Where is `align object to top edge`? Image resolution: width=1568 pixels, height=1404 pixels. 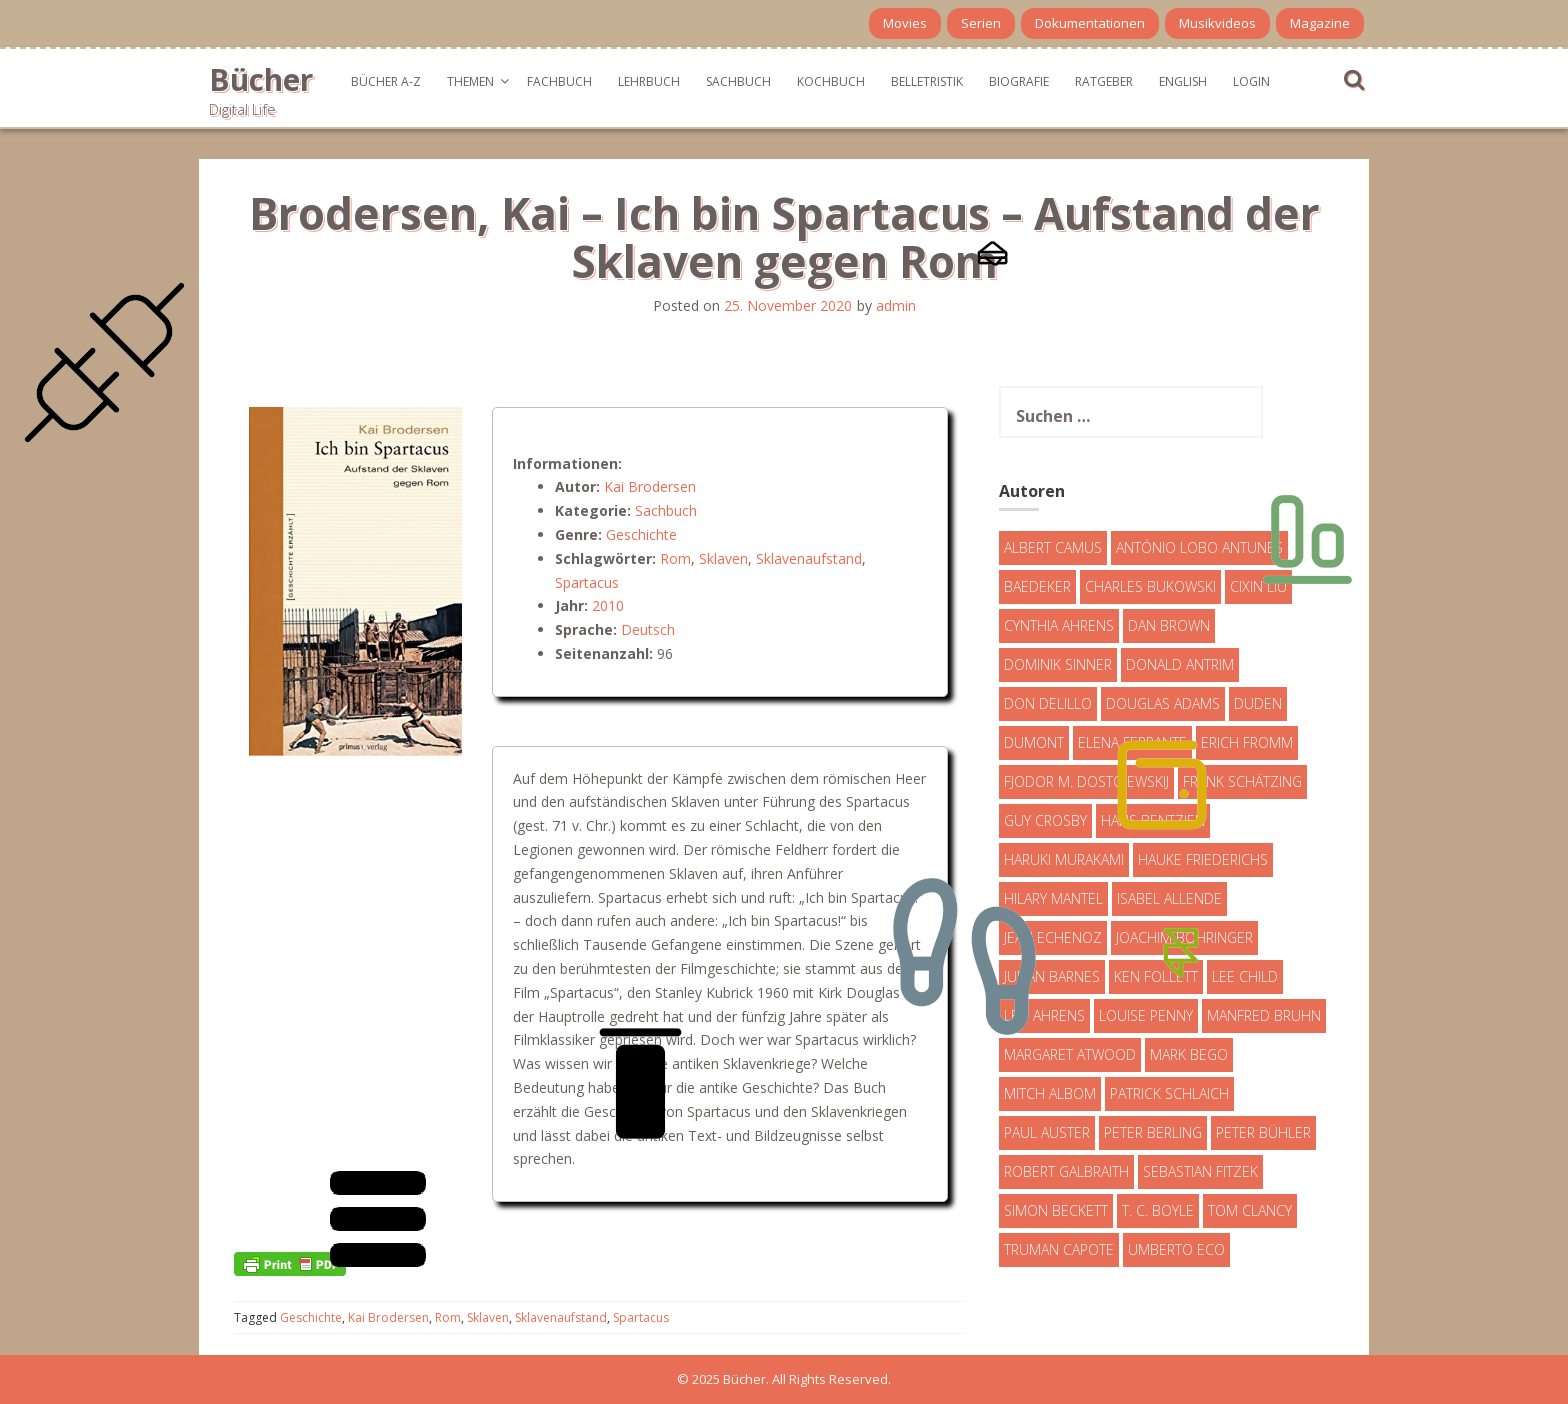 align object to top edge is located at coordinates (640, 1081).